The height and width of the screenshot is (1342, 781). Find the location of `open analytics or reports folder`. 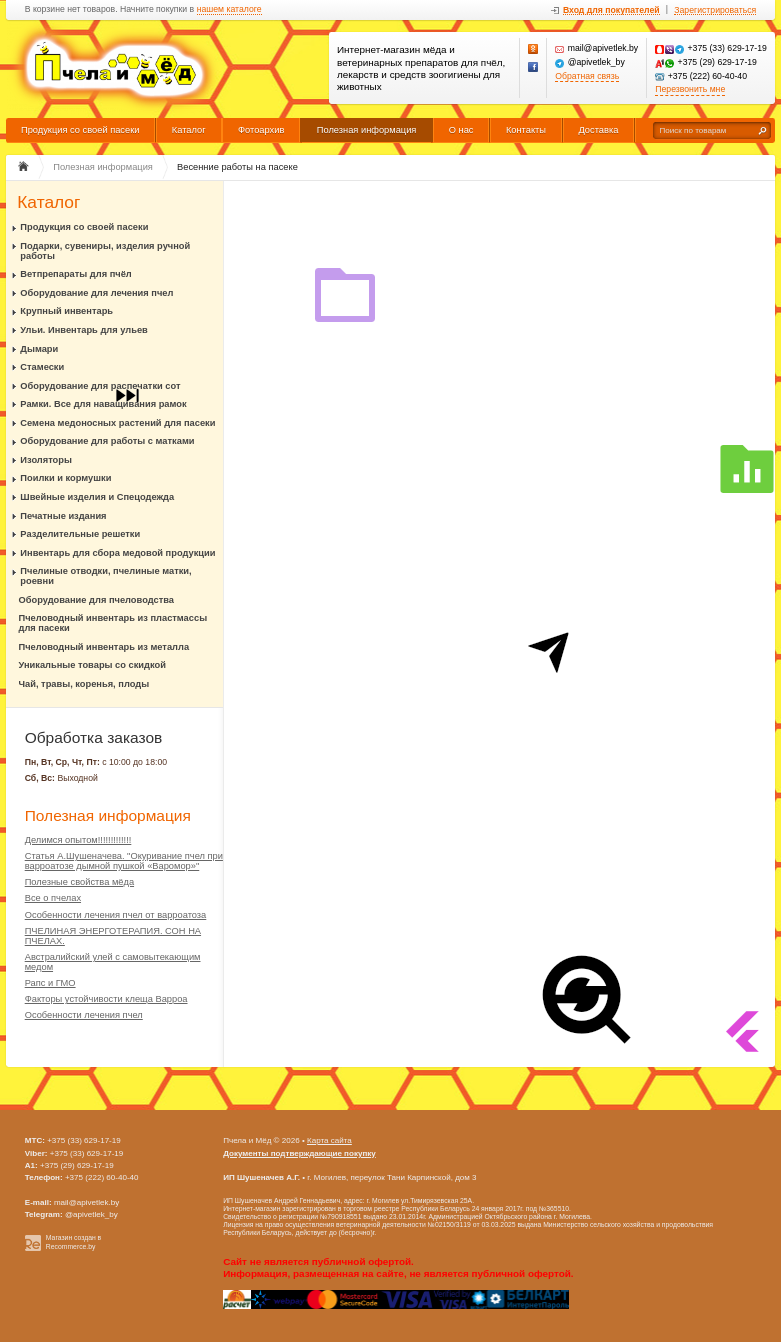

open analytics or reports folder is located at coordinates (747, 469).